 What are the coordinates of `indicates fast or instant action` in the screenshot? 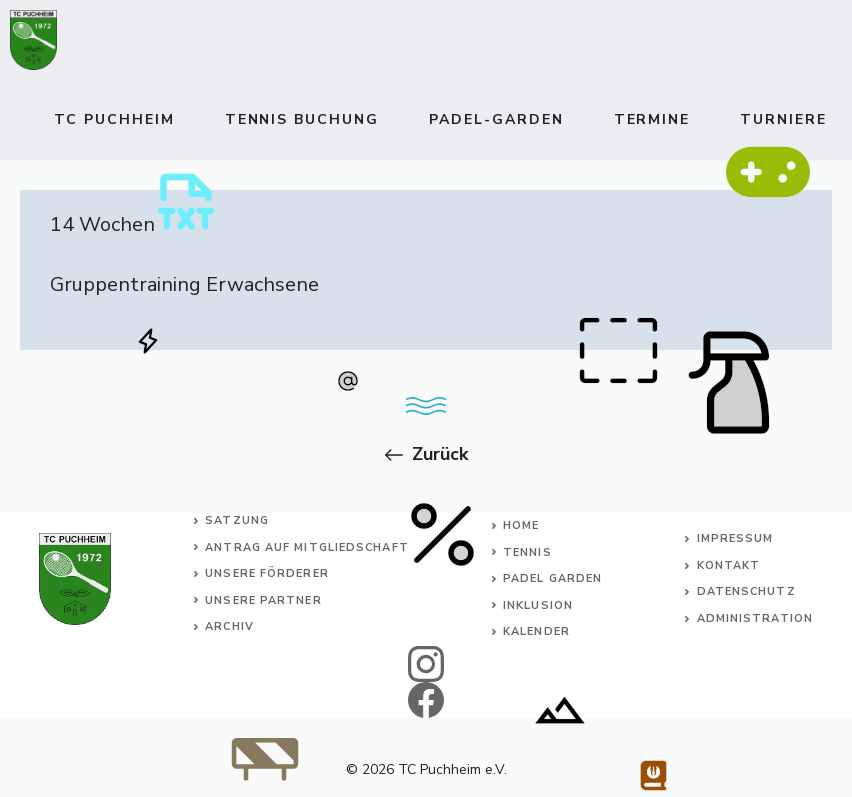 It's located at (148, 341).